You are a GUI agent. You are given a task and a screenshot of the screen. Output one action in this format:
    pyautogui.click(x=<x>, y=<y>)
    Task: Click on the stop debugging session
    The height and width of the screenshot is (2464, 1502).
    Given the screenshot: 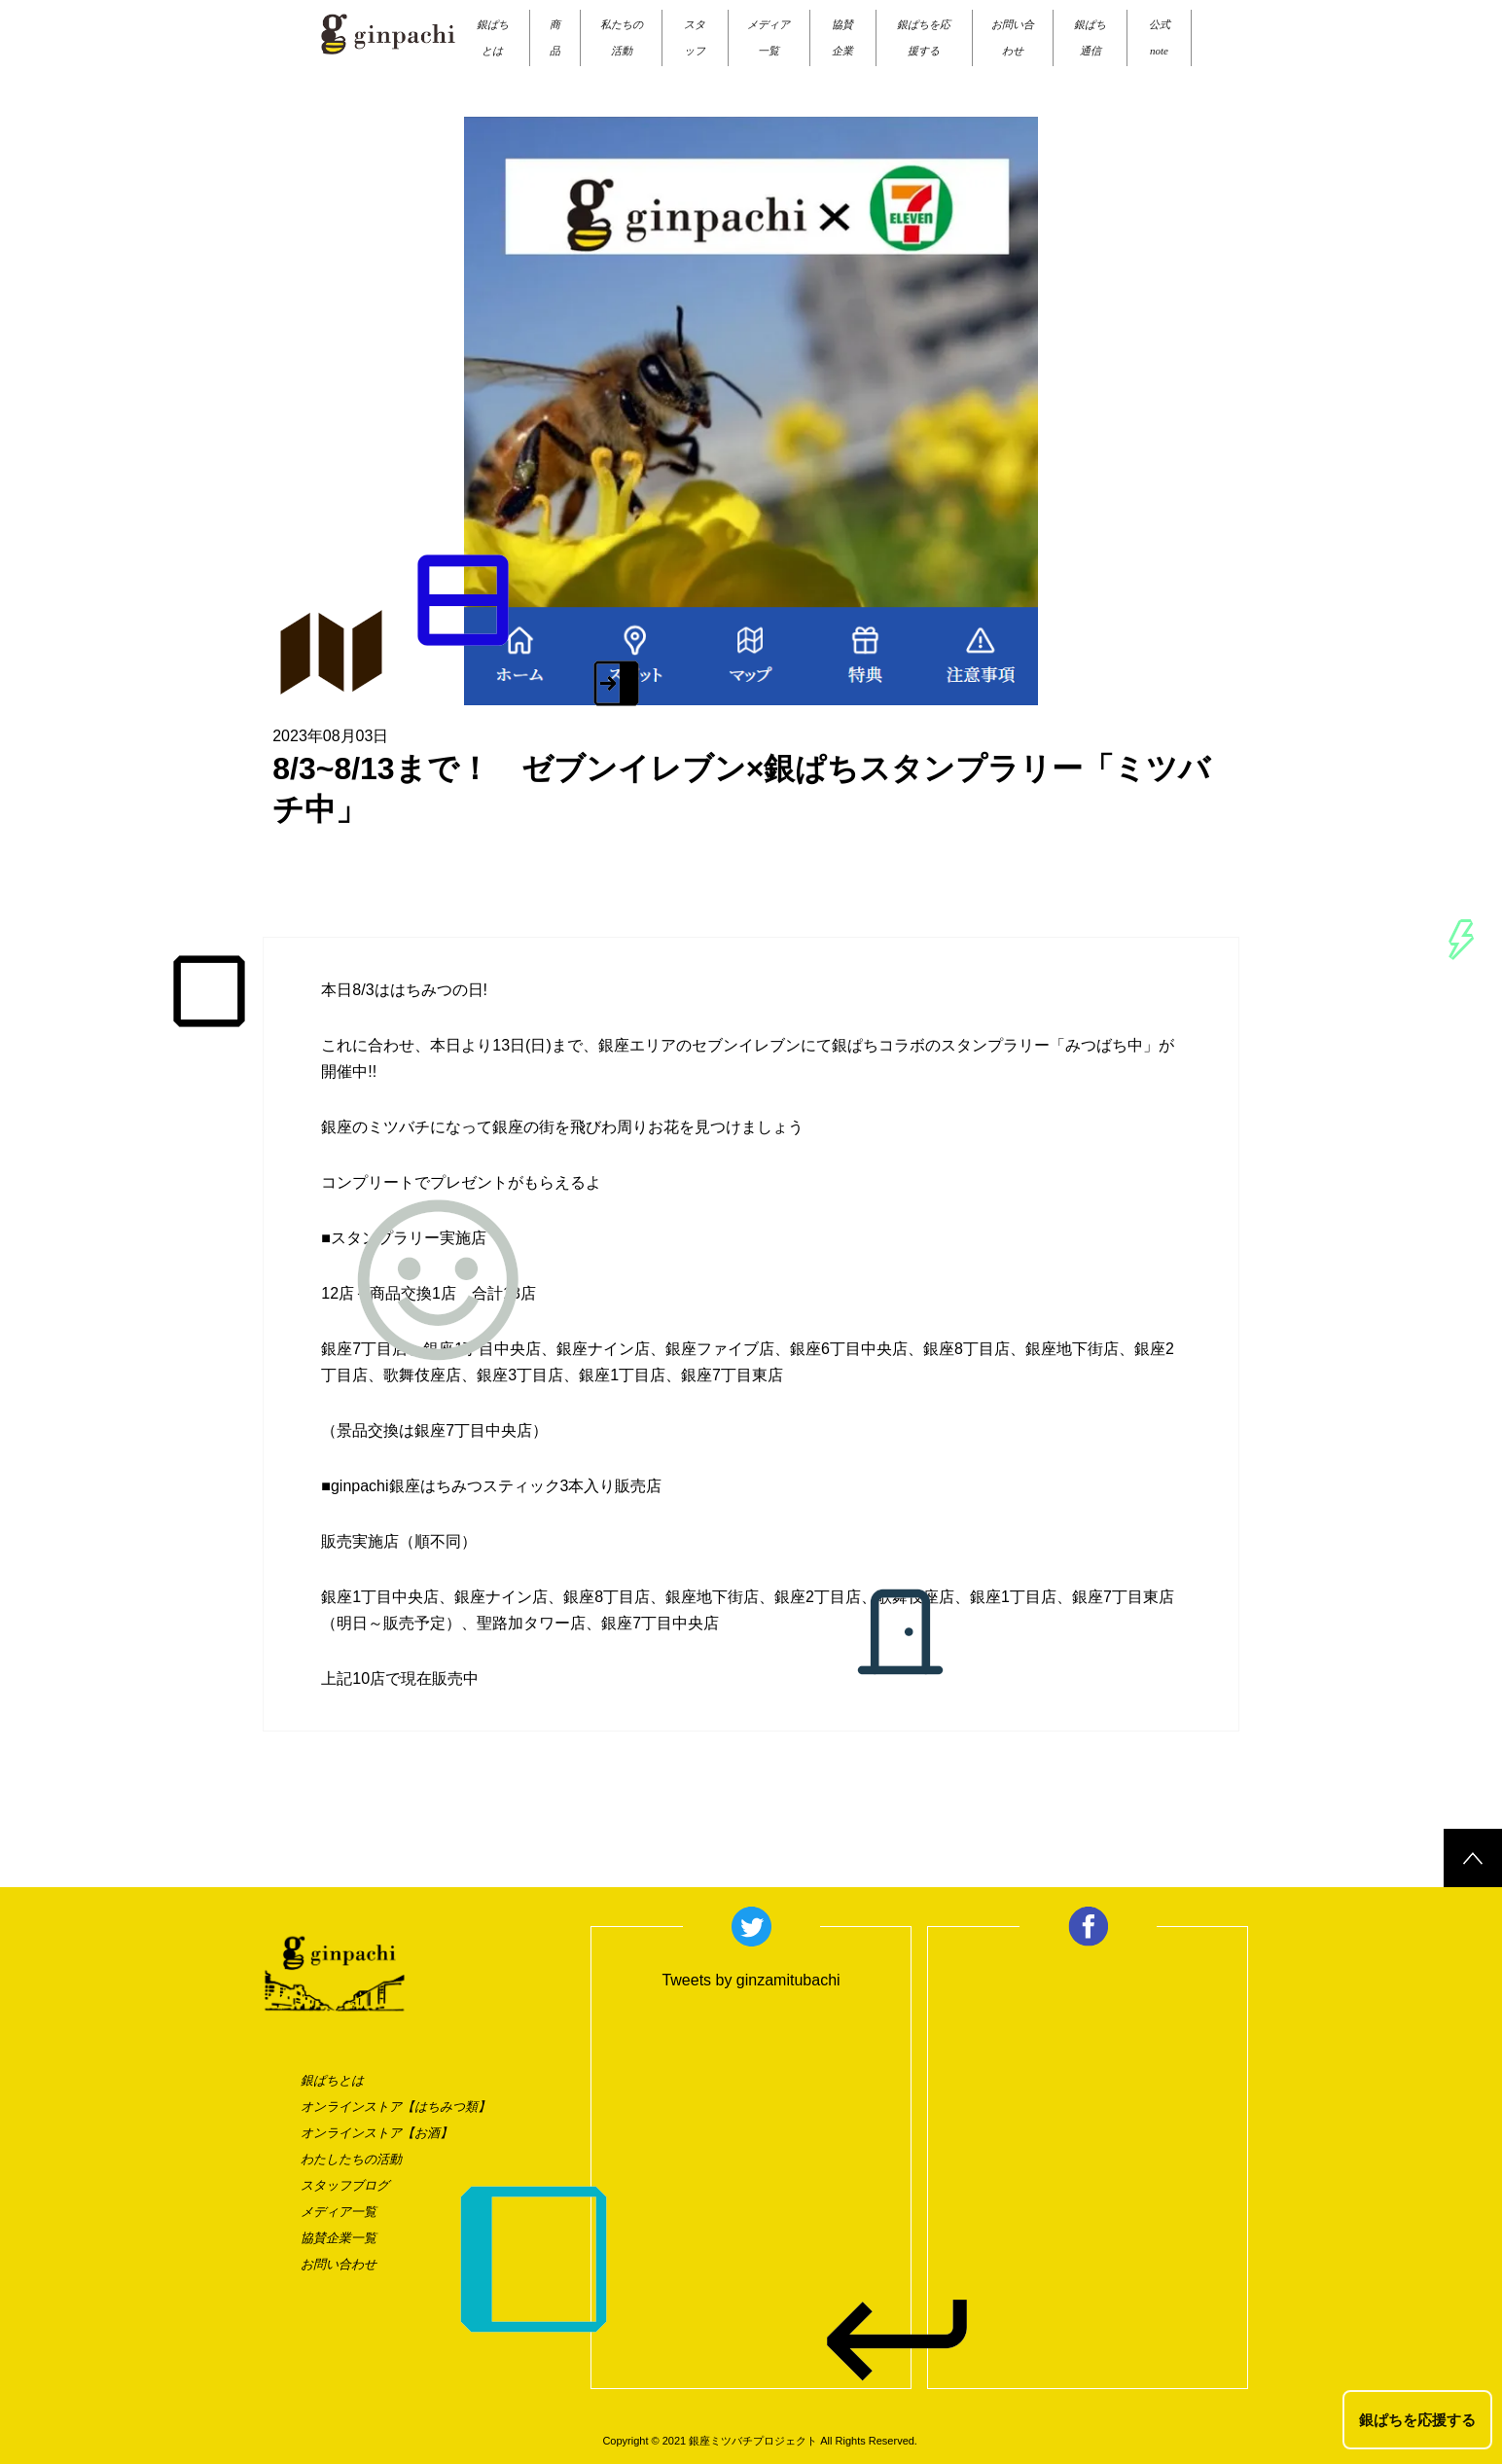 What is the action you would take?
    pyautogui.click(x=209, y=991)
    